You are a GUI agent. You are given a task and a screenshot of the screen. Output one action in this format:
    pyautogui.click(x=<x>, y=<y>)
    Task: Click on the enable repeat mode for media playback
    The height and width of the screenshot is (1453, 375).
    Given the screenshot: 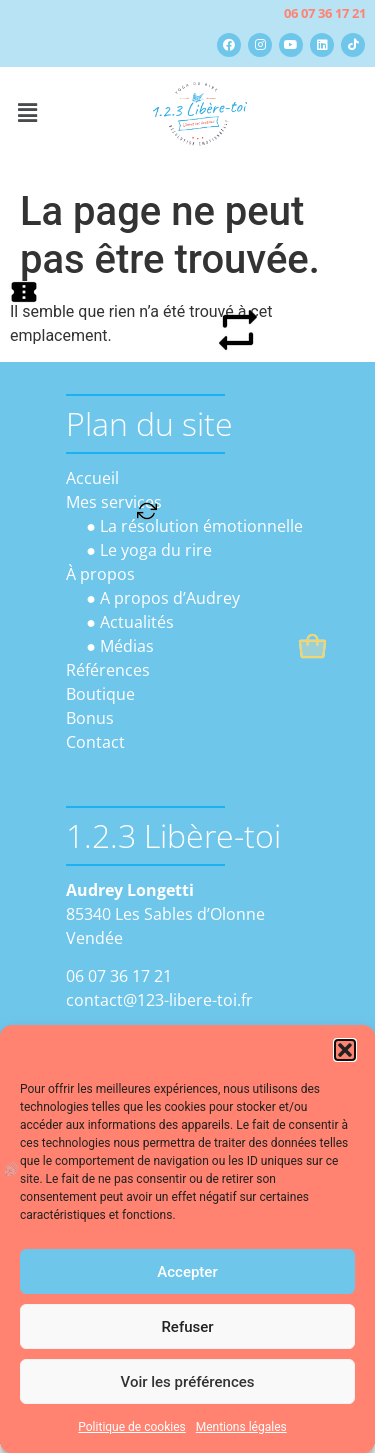 What is the action you would take?
    pyautogui.click(x=238, y=330)
    